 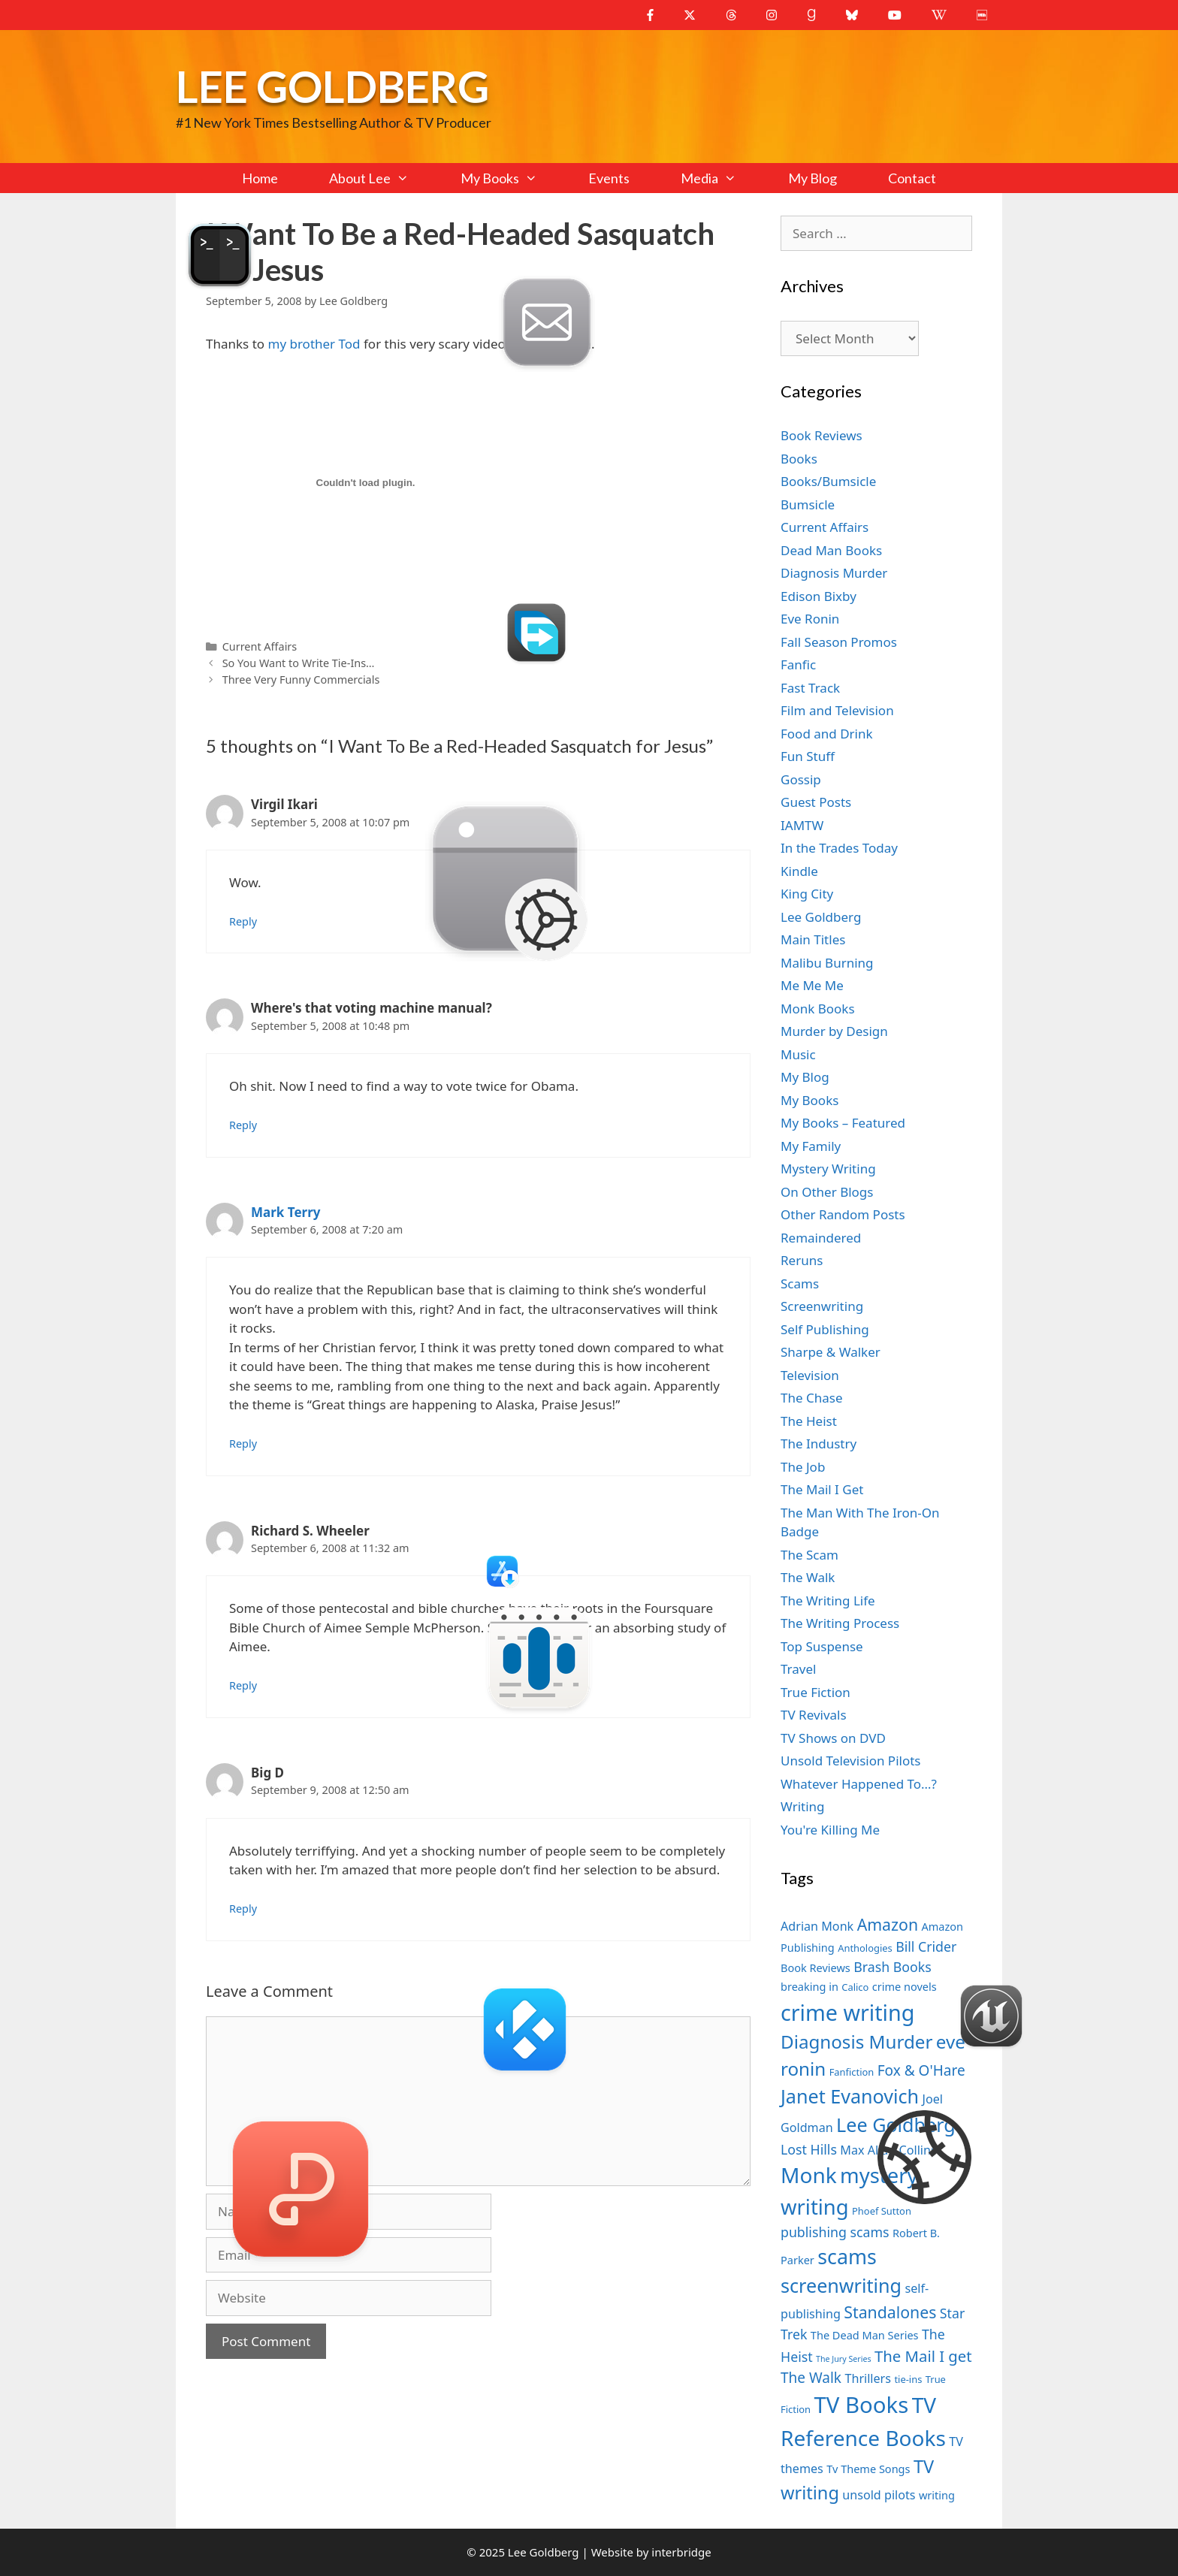 I want to click on open kodi media center, so click(x=524, y=2029).